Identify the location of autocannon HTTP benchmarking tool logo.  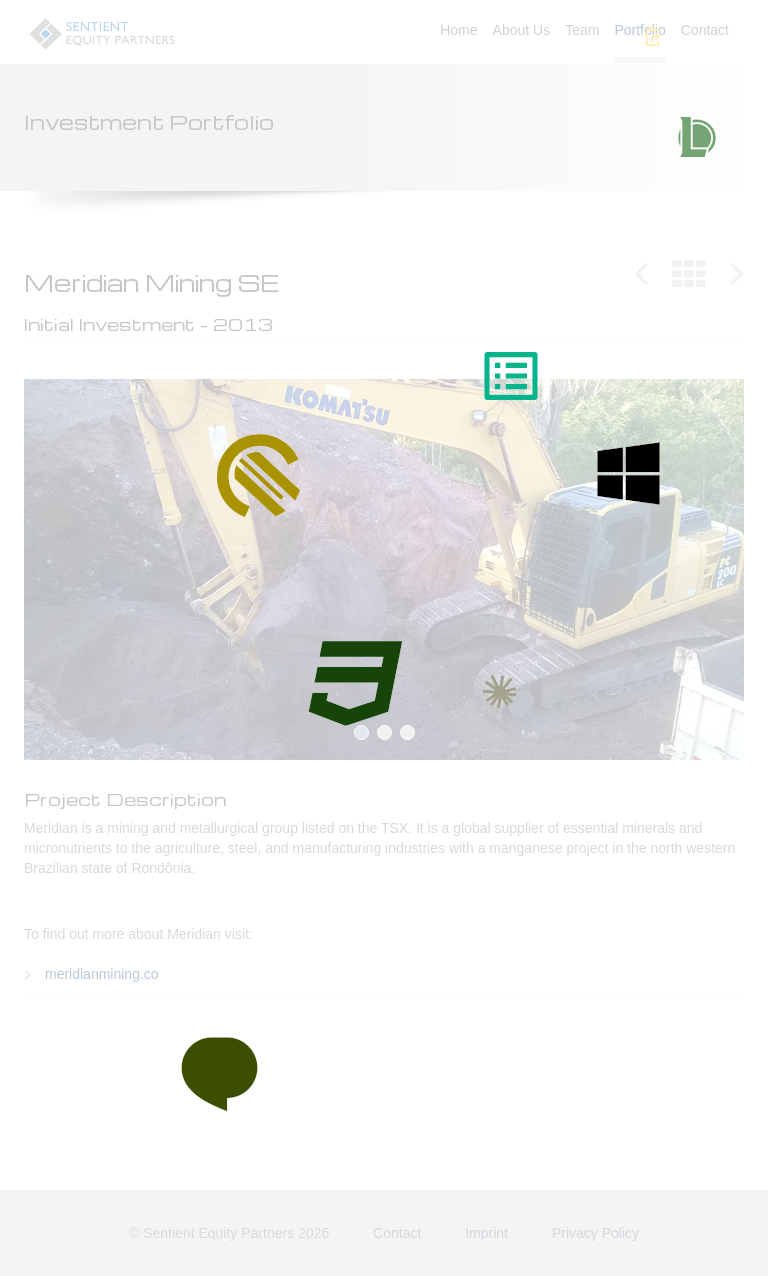
(258, 475).